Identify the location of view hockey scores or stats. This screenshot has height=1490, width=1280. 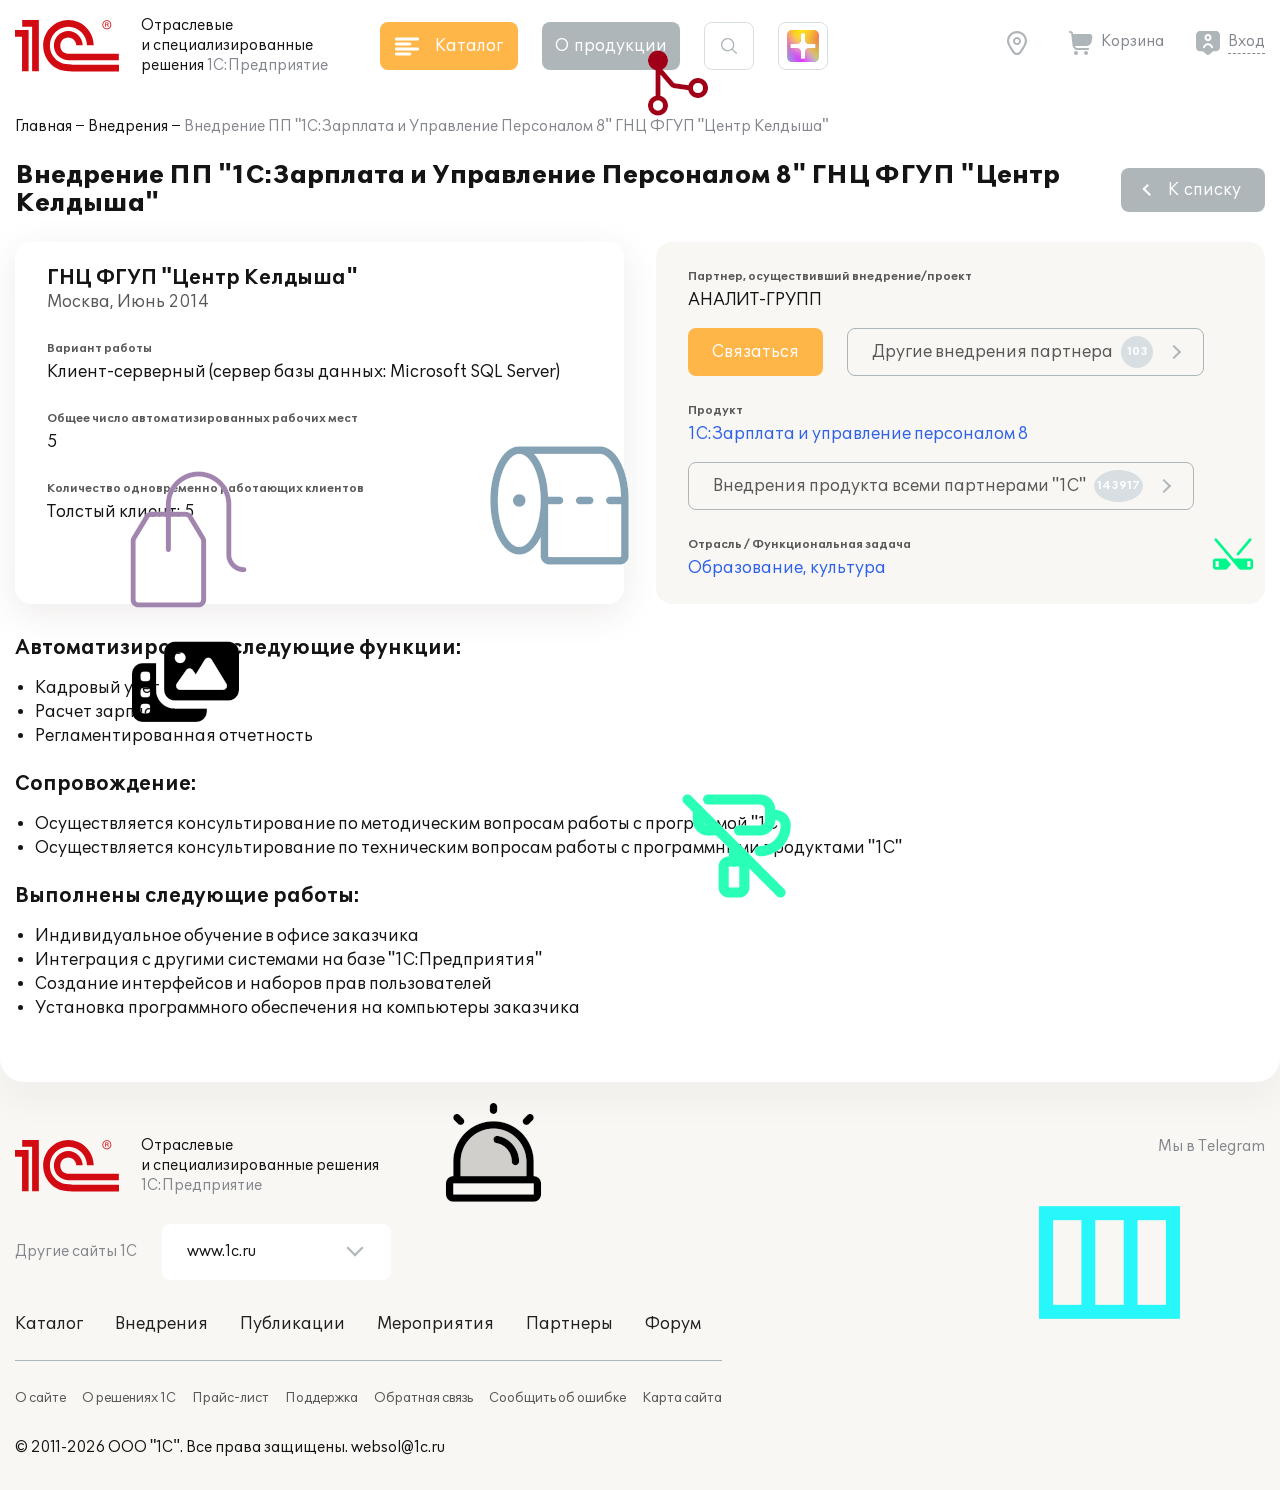
(1233, 554).